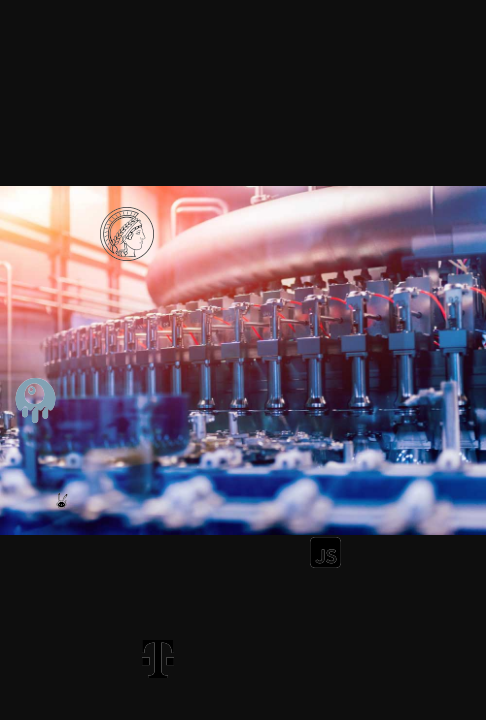 This screenshot has height=720, width=486. I want to click on livewire framework logo, so click(35, 400).